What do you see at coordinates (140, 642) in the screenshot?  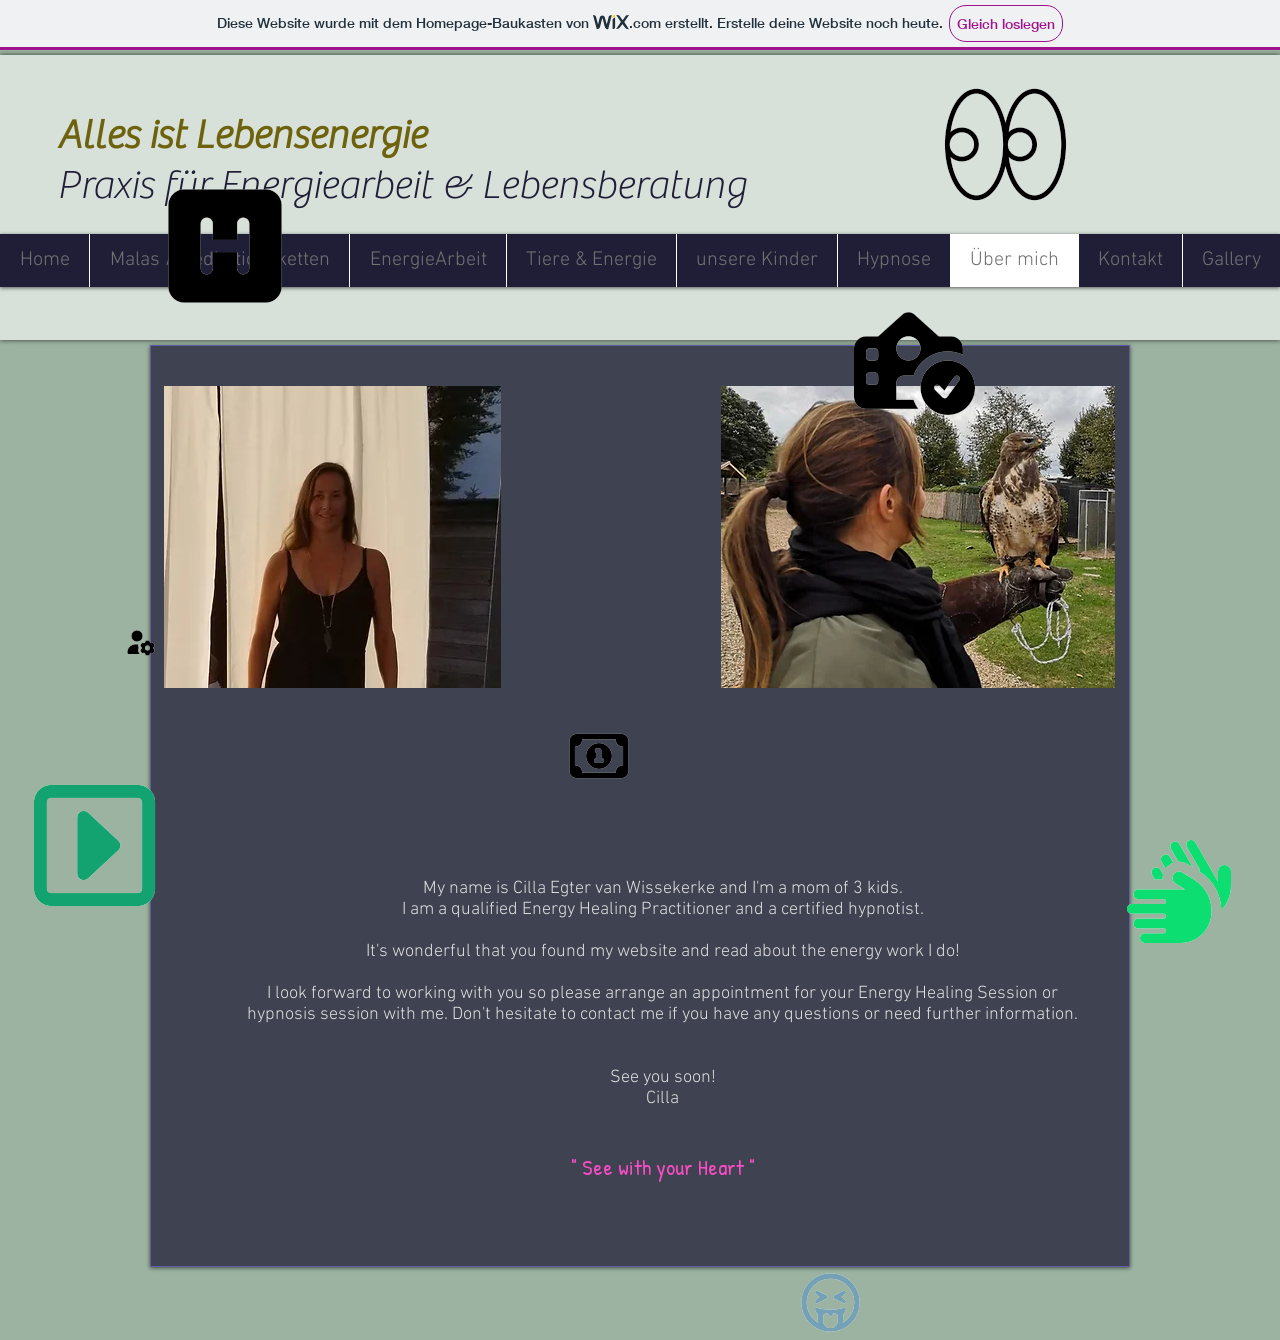 I see `access user settings` at bounding box center [140, 642].